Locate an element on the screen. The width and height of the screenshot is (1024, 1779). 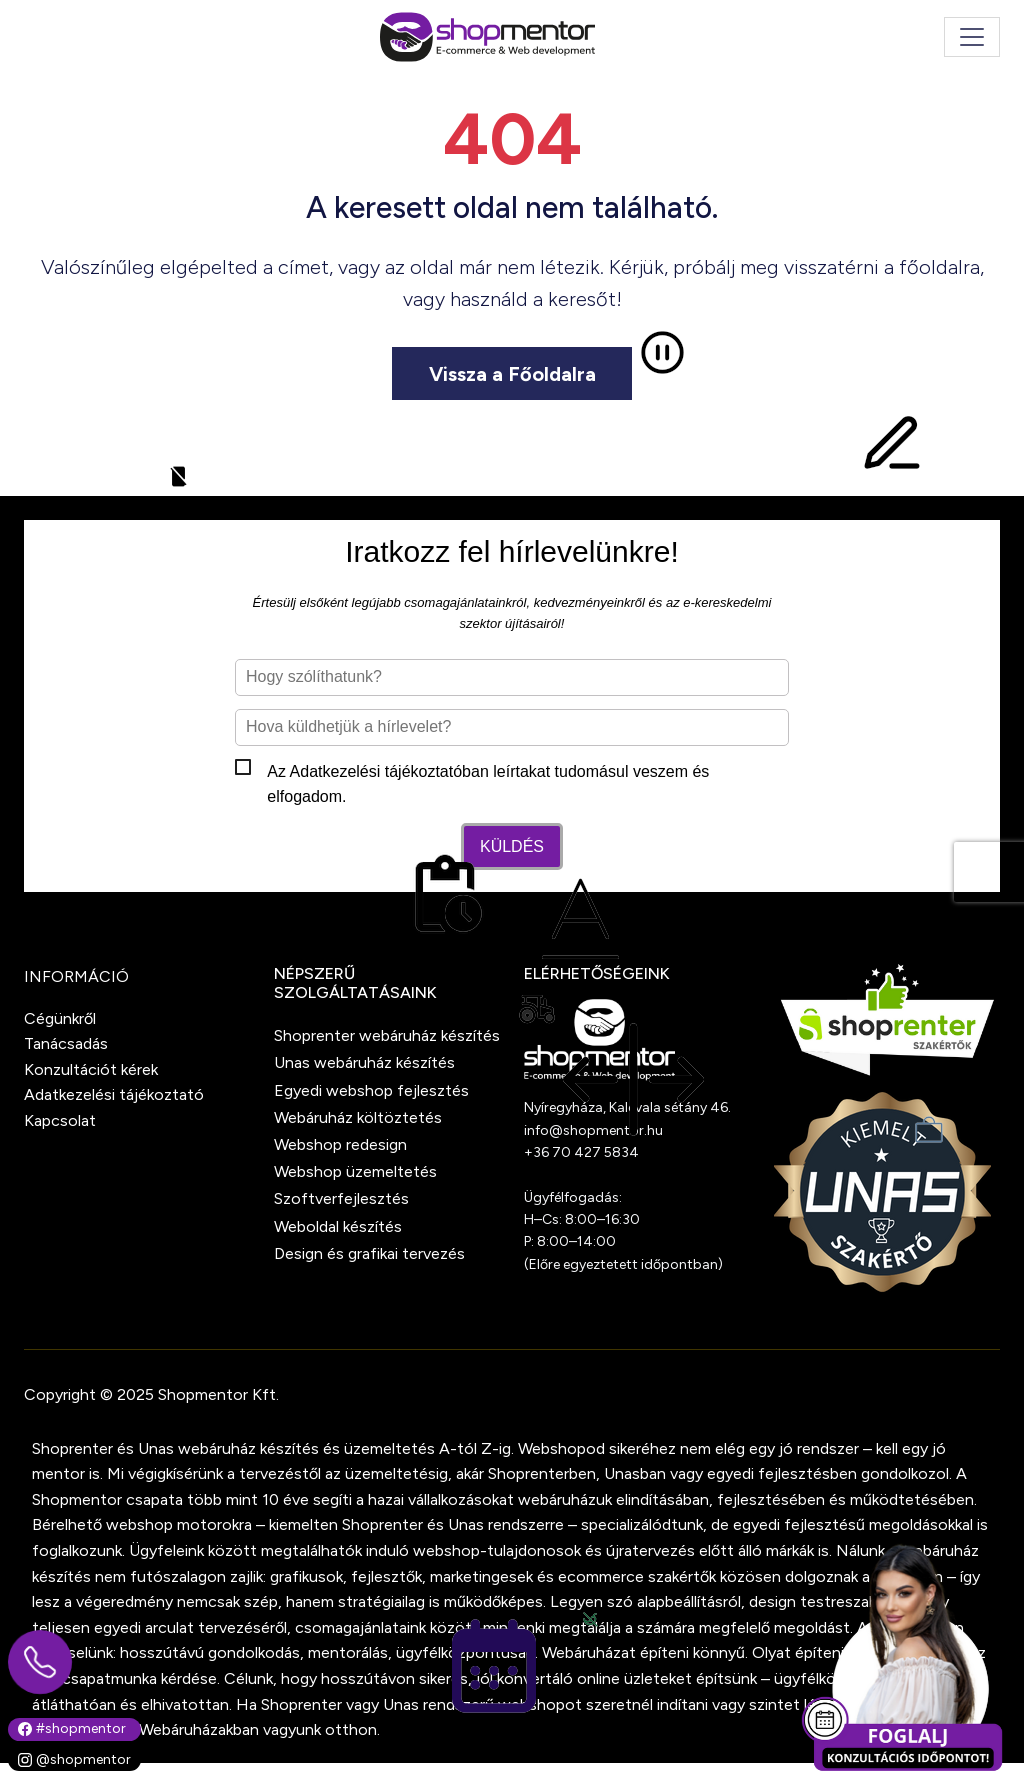
disable spicy food filter is located at coordinates (590, 1619).